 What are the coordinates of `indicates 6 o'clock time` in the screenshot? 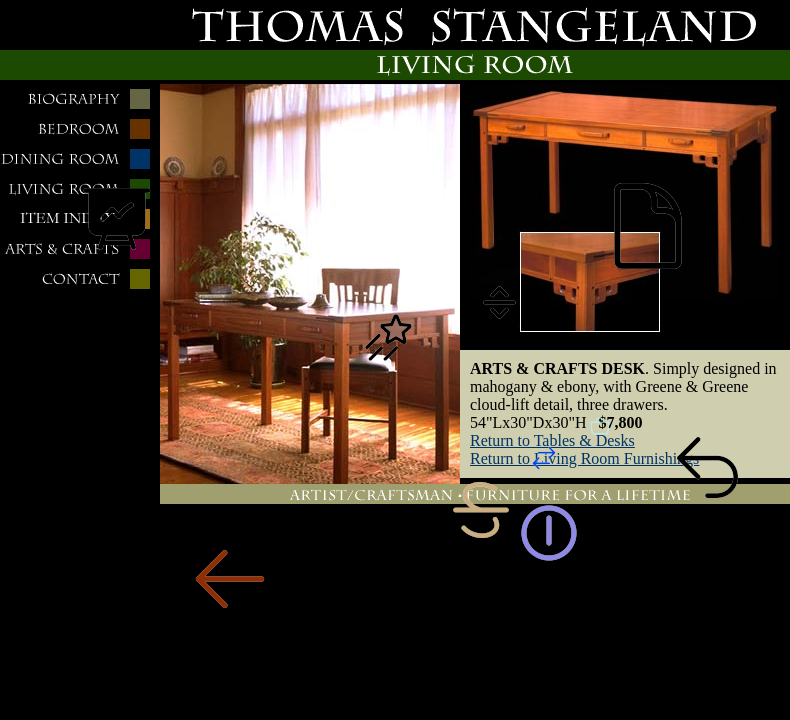 It's located at (549, 533).